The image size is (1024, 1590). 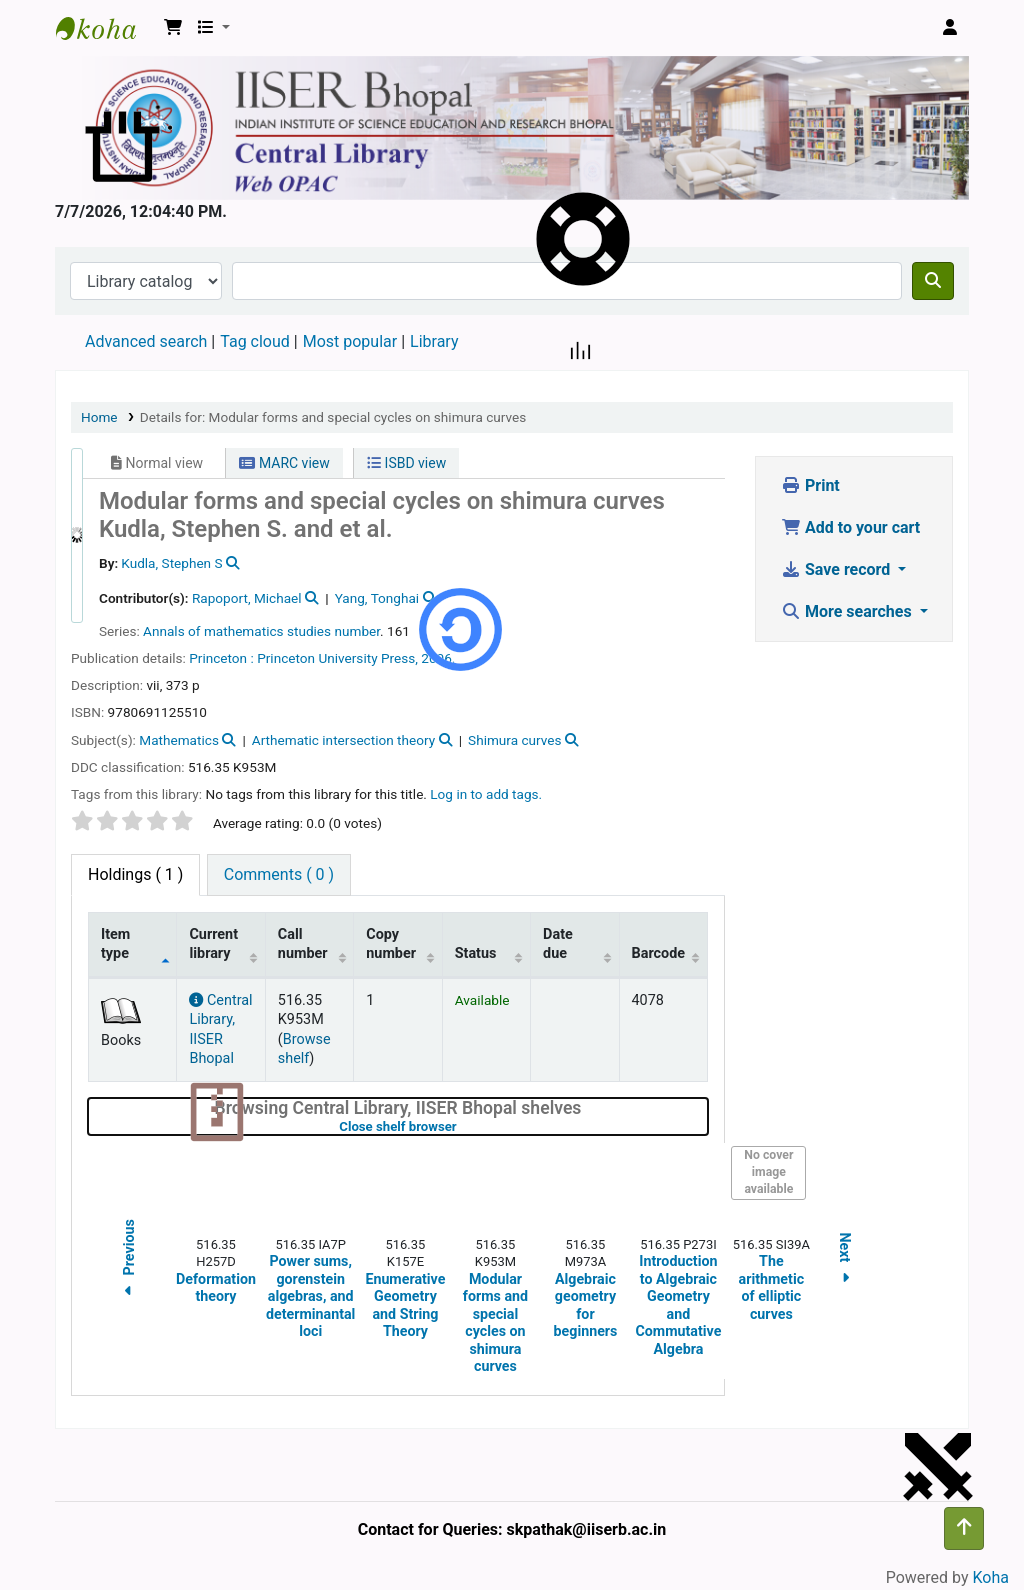 What do you see at coordinates (217, 1112) in the screenshot?
I see `view or open a compressed zip file` at bounding box center [217, 1112].